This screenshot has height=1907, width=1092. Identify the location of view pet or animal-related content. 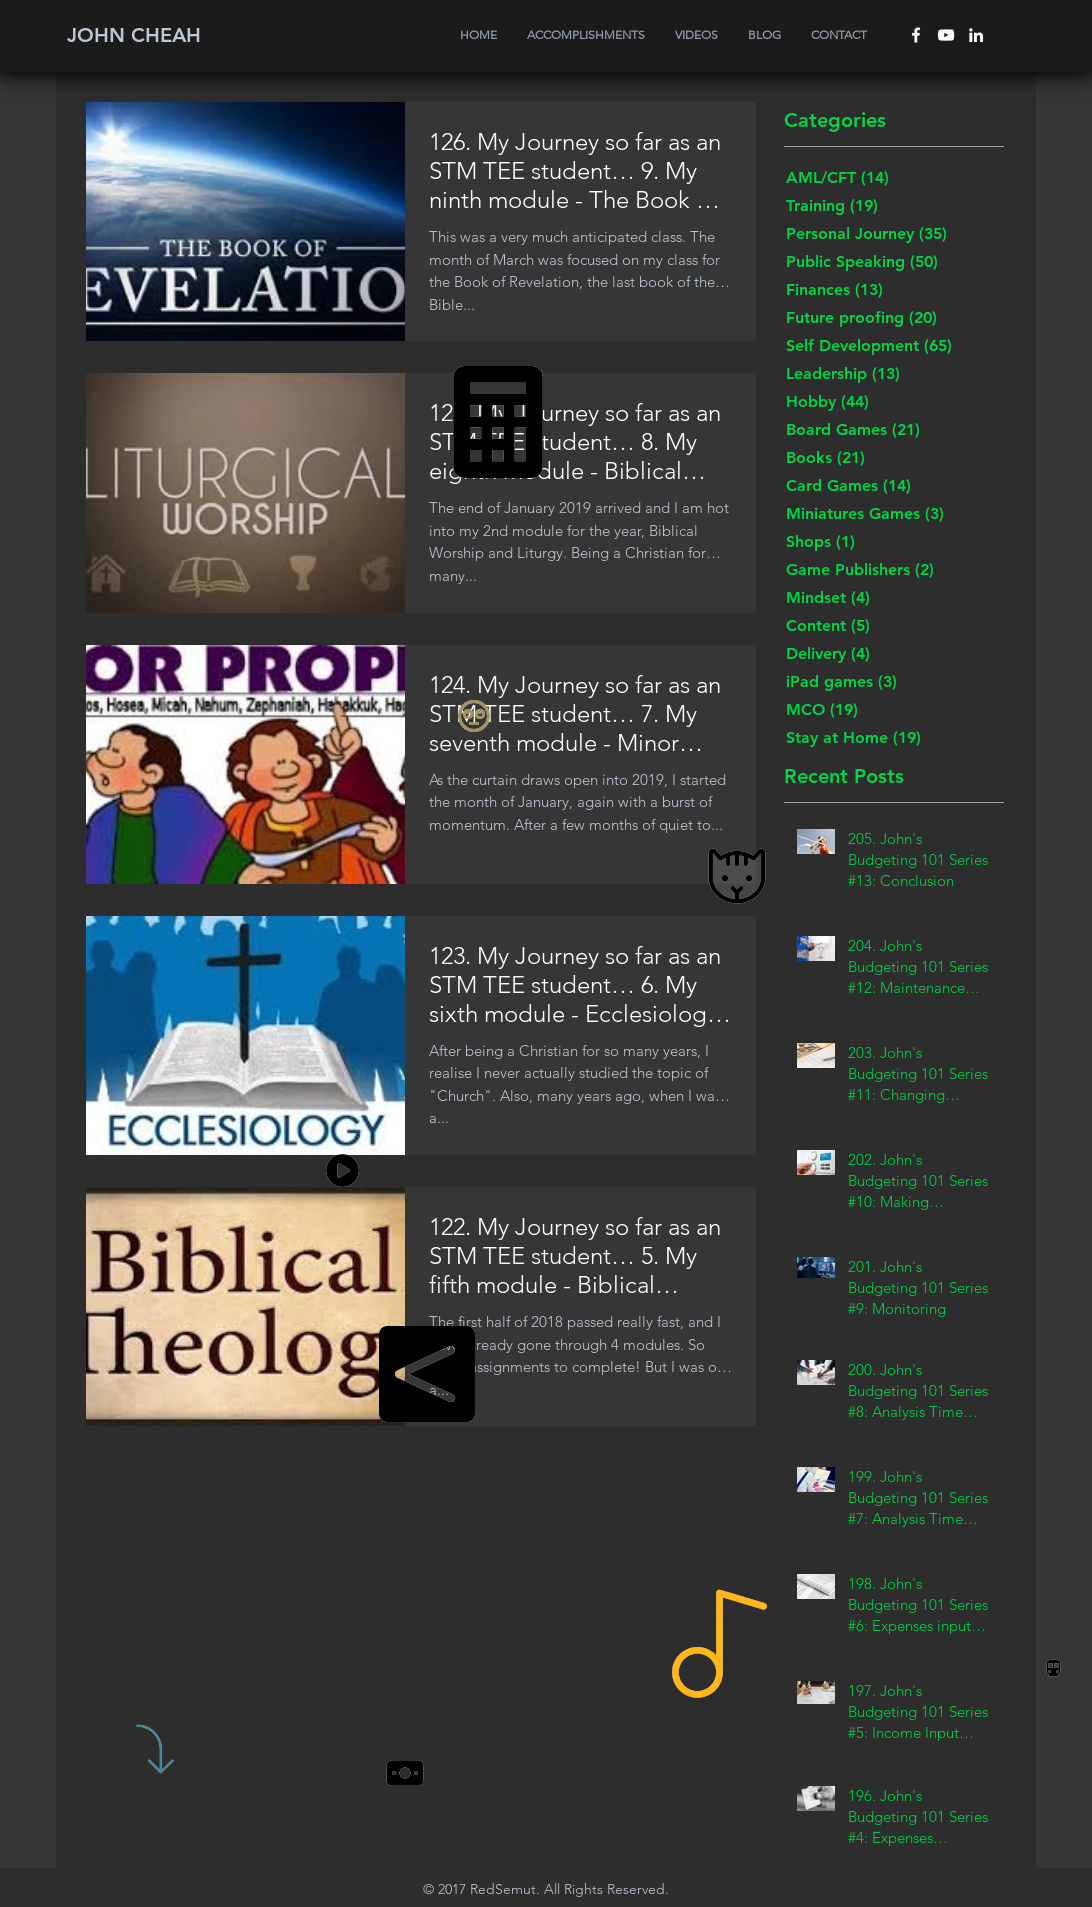
(737, 875).